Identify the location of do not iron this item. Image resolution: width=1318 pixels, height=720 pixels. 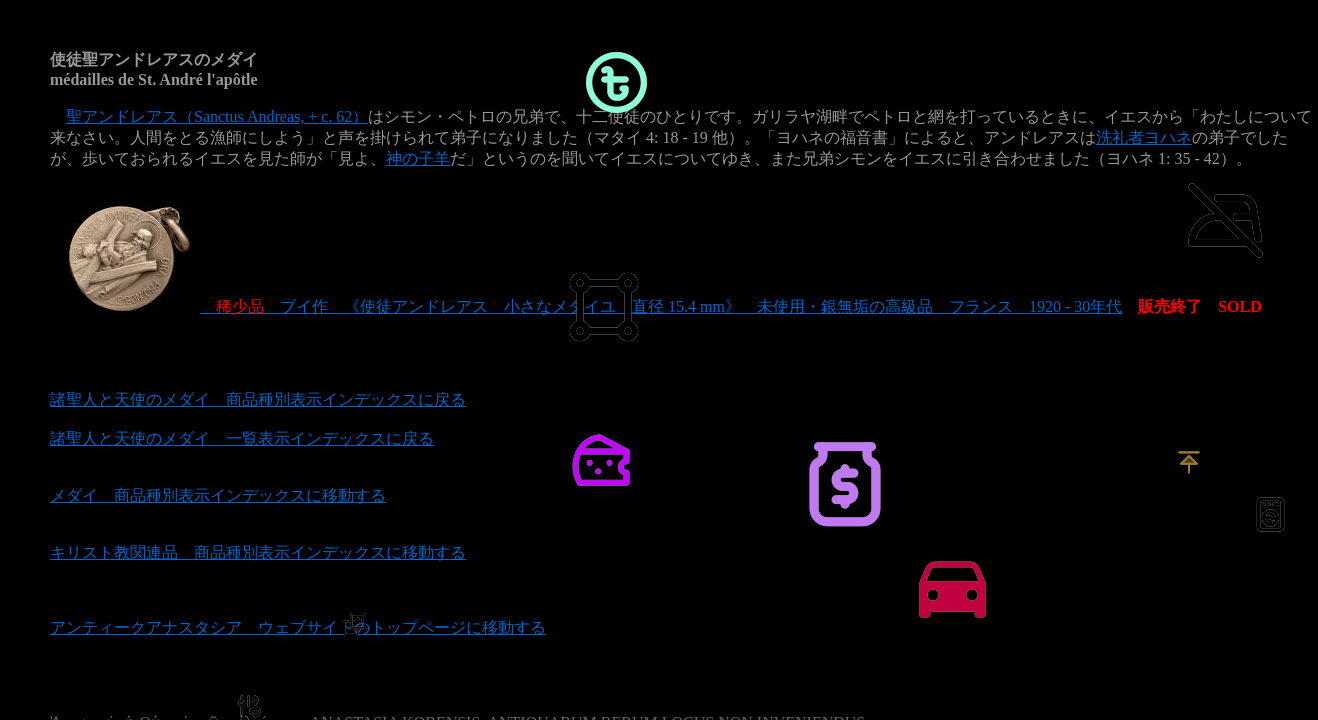
(1225, 220).